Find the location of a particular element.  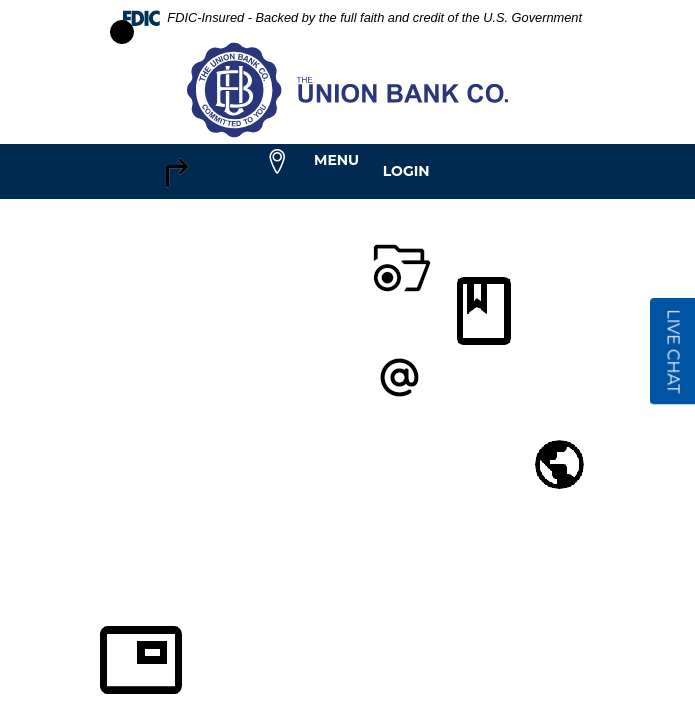

reply to a message or forward content is located at coordinates (175, 173).